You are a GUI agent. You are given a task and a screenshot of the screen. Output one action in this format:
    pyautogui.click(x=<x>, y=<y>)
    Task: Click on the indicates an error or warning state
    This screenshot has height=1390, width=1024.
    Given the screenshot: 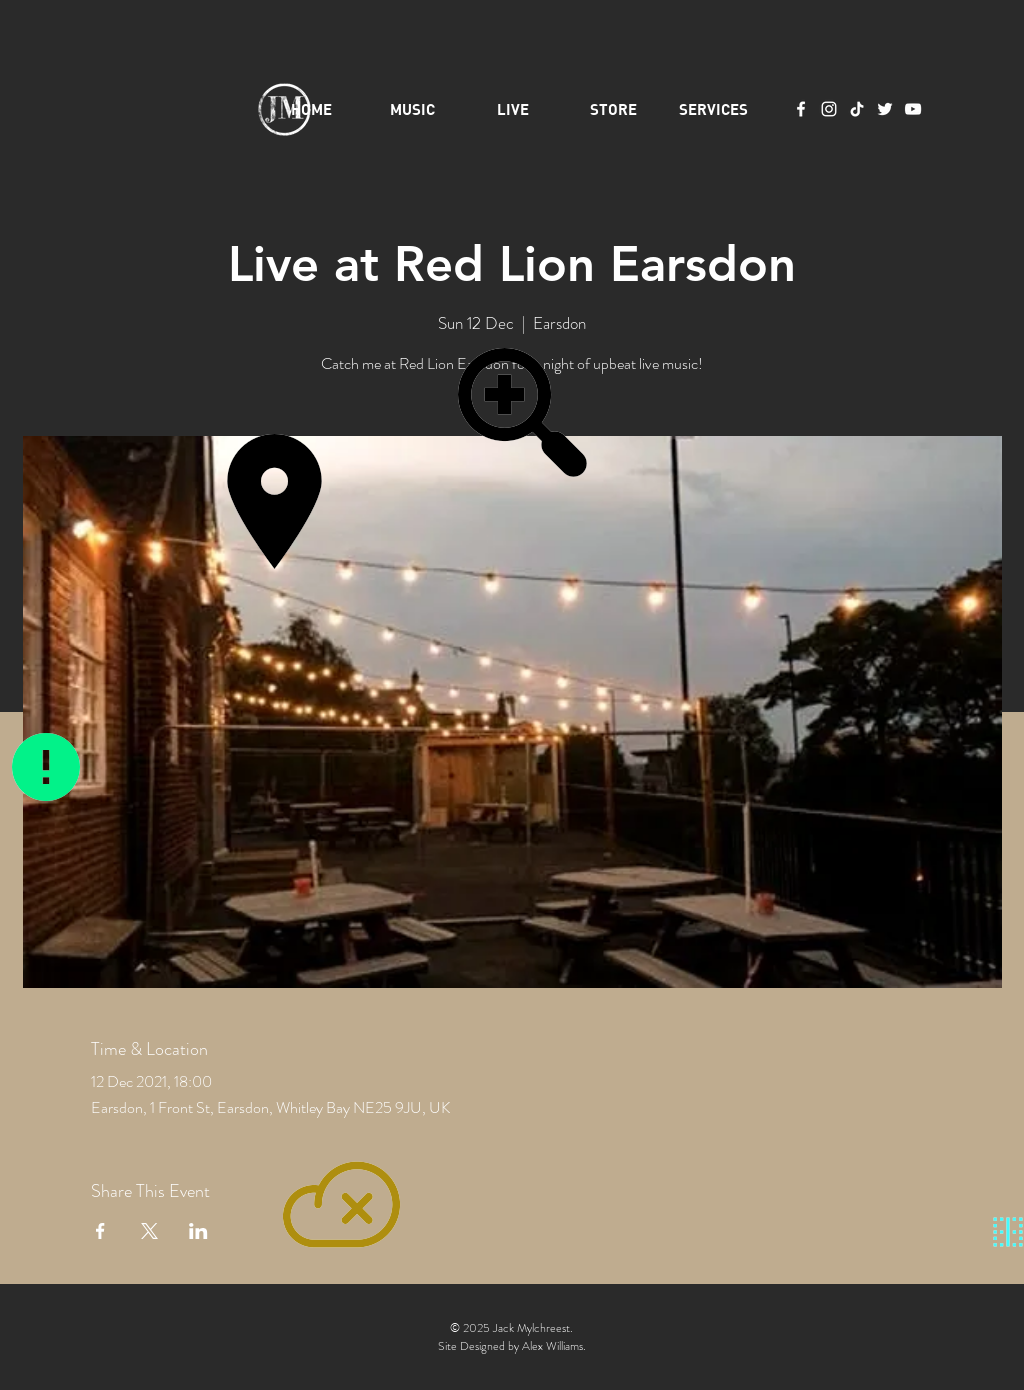 What is the action you would take?
    pyautogui.click(x=46, y=767)
    